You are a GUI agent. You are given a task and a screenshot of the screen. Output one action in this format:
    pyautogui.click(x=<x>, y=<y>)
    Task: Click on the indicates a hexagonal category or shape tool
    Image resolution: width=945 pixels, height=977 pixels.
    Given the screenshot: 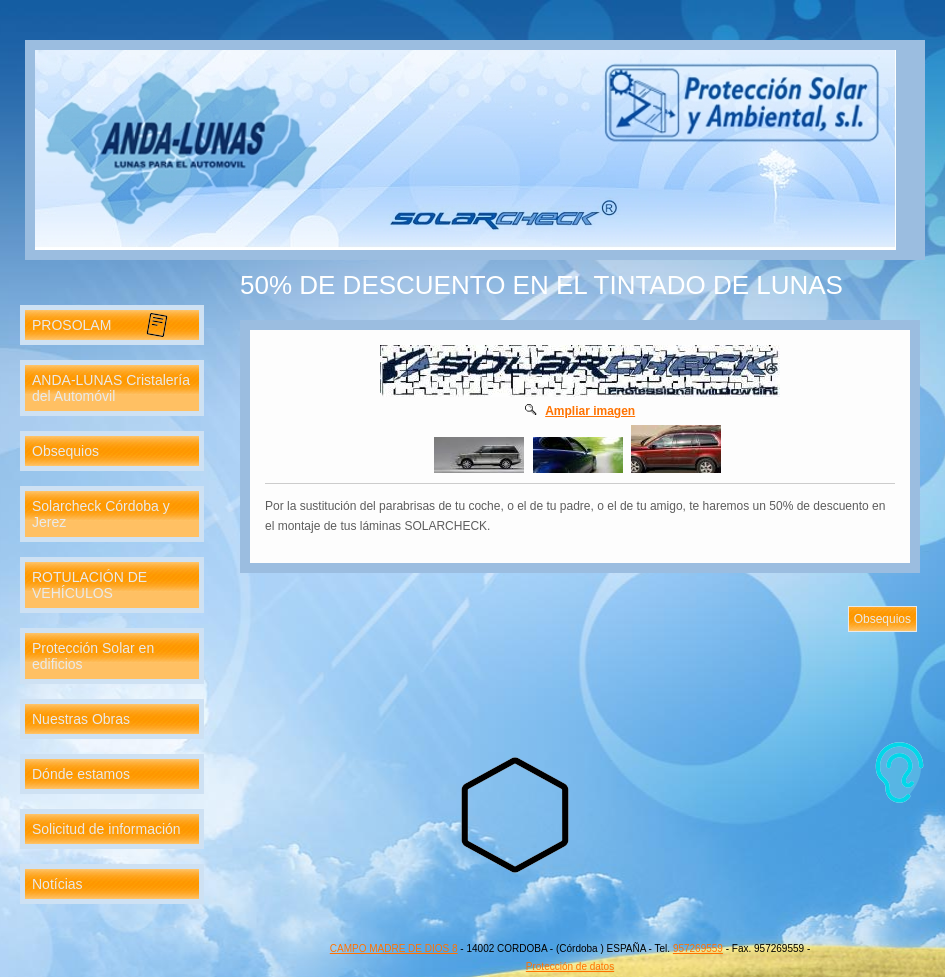 What is the action you would take?
    pyautogui.click(x=515, y=815)
    